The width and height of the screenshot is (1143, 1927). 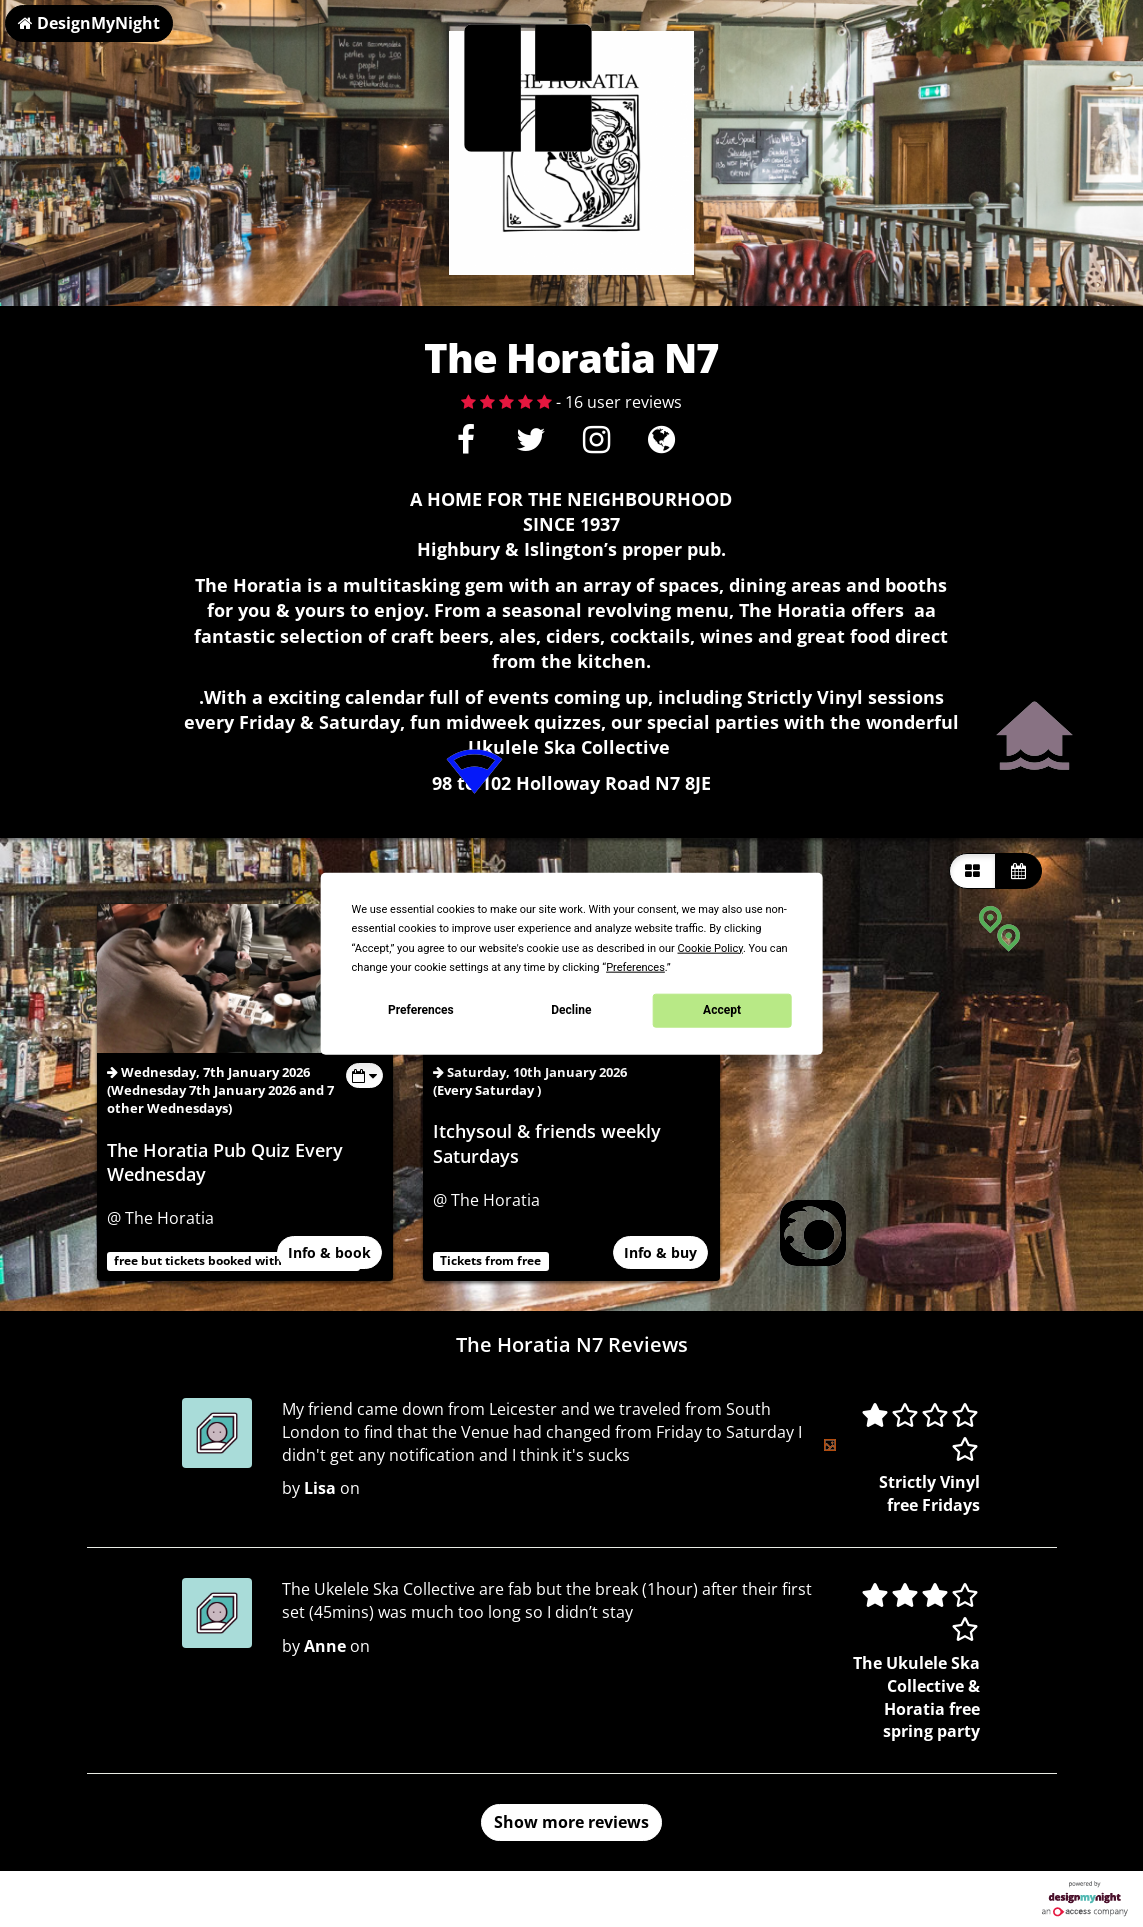 What do you see at coordinates (813, 1233) in the screenshot?
I see `corona renderer application logo` at bounding box center [813, 1233].